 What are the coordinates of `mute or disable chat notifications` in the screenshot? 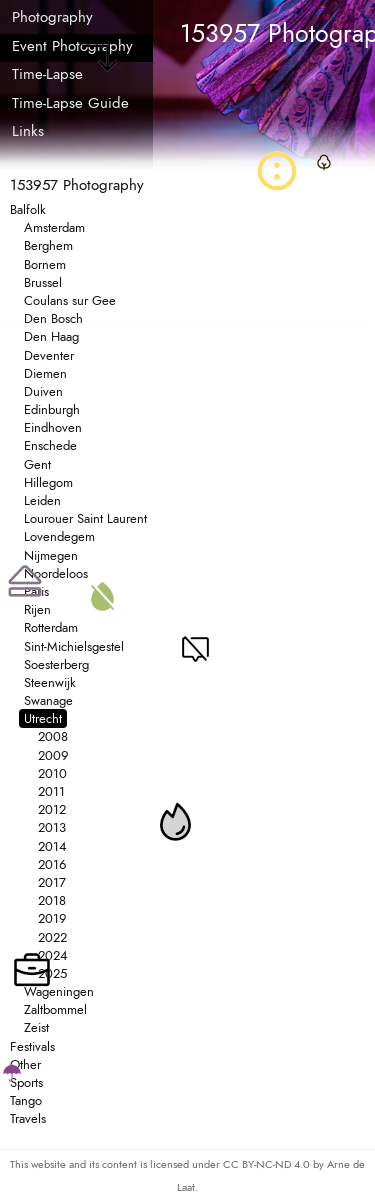 It's located at (195, 648).